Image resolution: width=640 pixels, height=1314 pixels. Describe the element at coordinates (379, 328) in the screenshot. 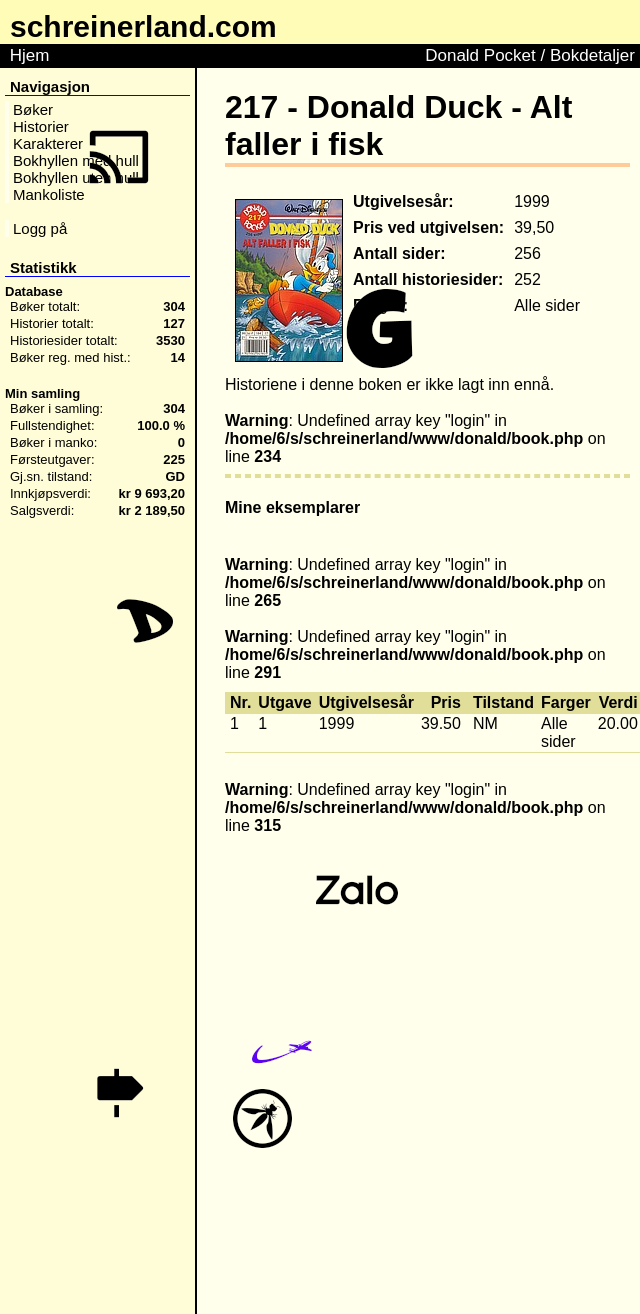

I see `open the Grocy app` at that location.